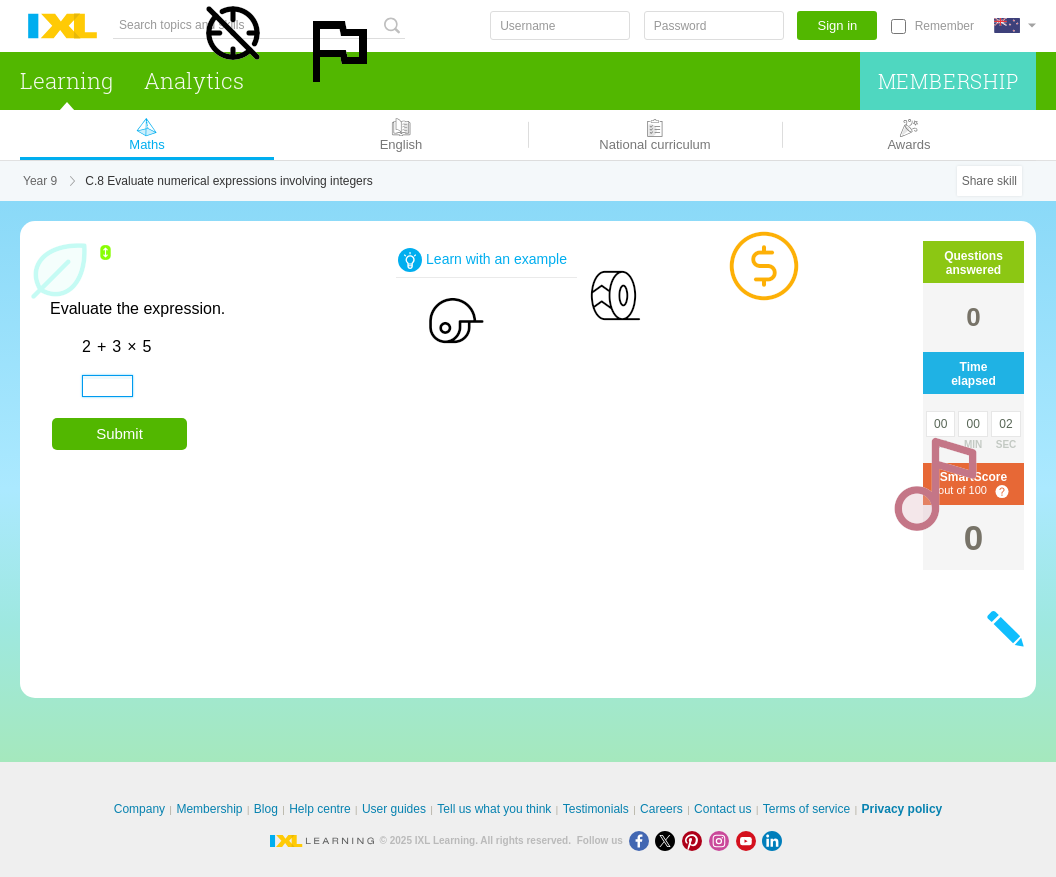 This screenshot has height=877, width=1056. I want to click on eco-friendly or sustainable option, so click(59, 271).